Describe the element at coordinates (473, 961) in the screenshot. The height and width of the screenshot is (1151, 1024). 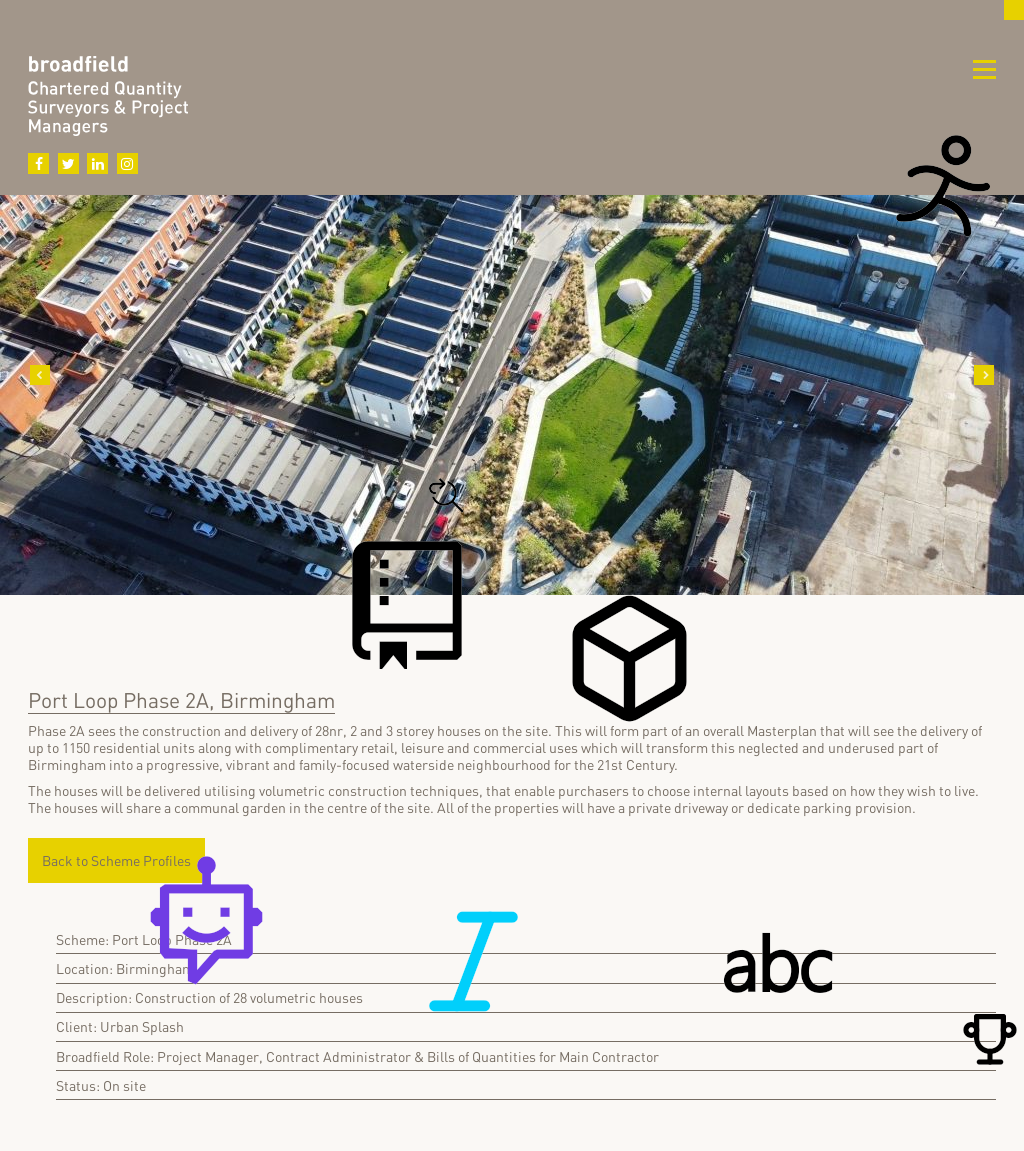
I see `apply italic formatting to selected text` at that location.